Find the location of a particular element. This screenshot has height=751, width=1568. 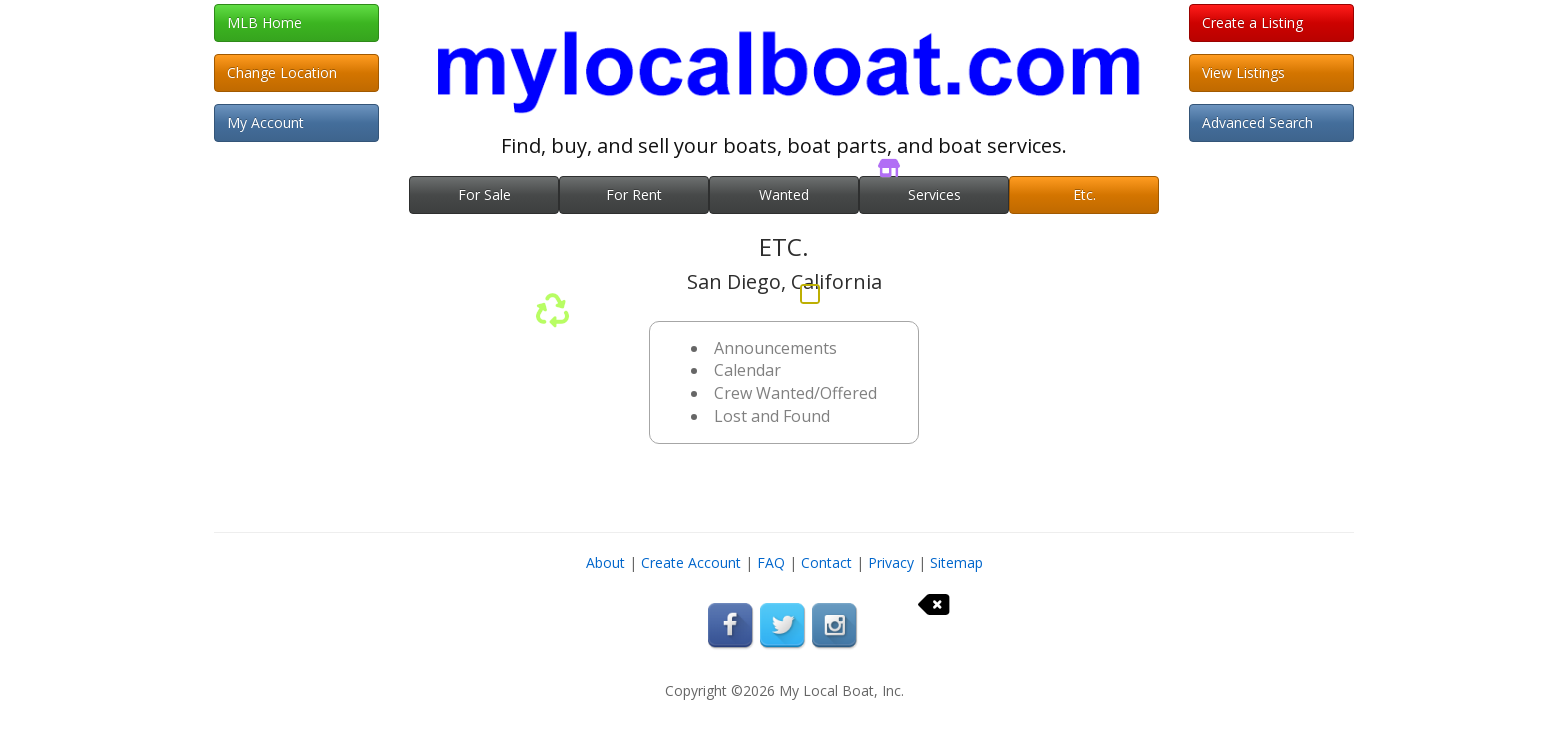

indicates recyclable item or material is located at coordinates (552, 309).